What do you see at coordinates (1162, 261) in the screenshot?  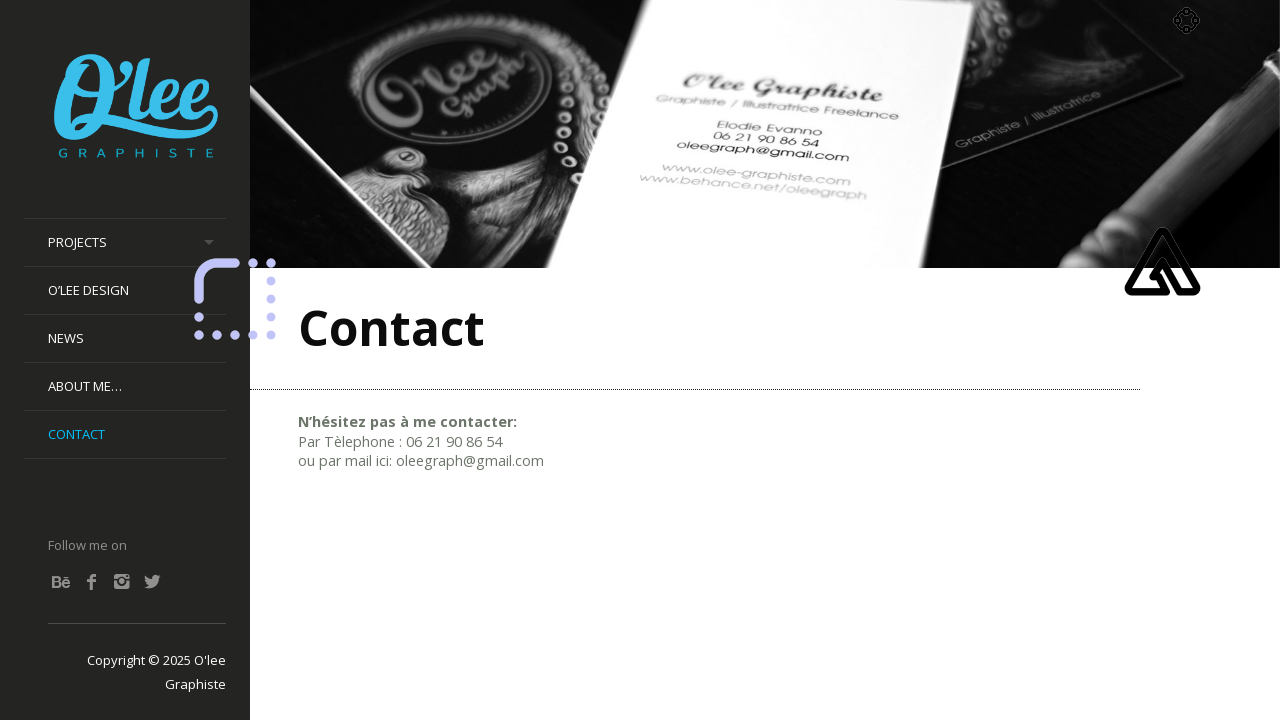 I see `Adobe brand logo` at bounding box center [1162, 261].